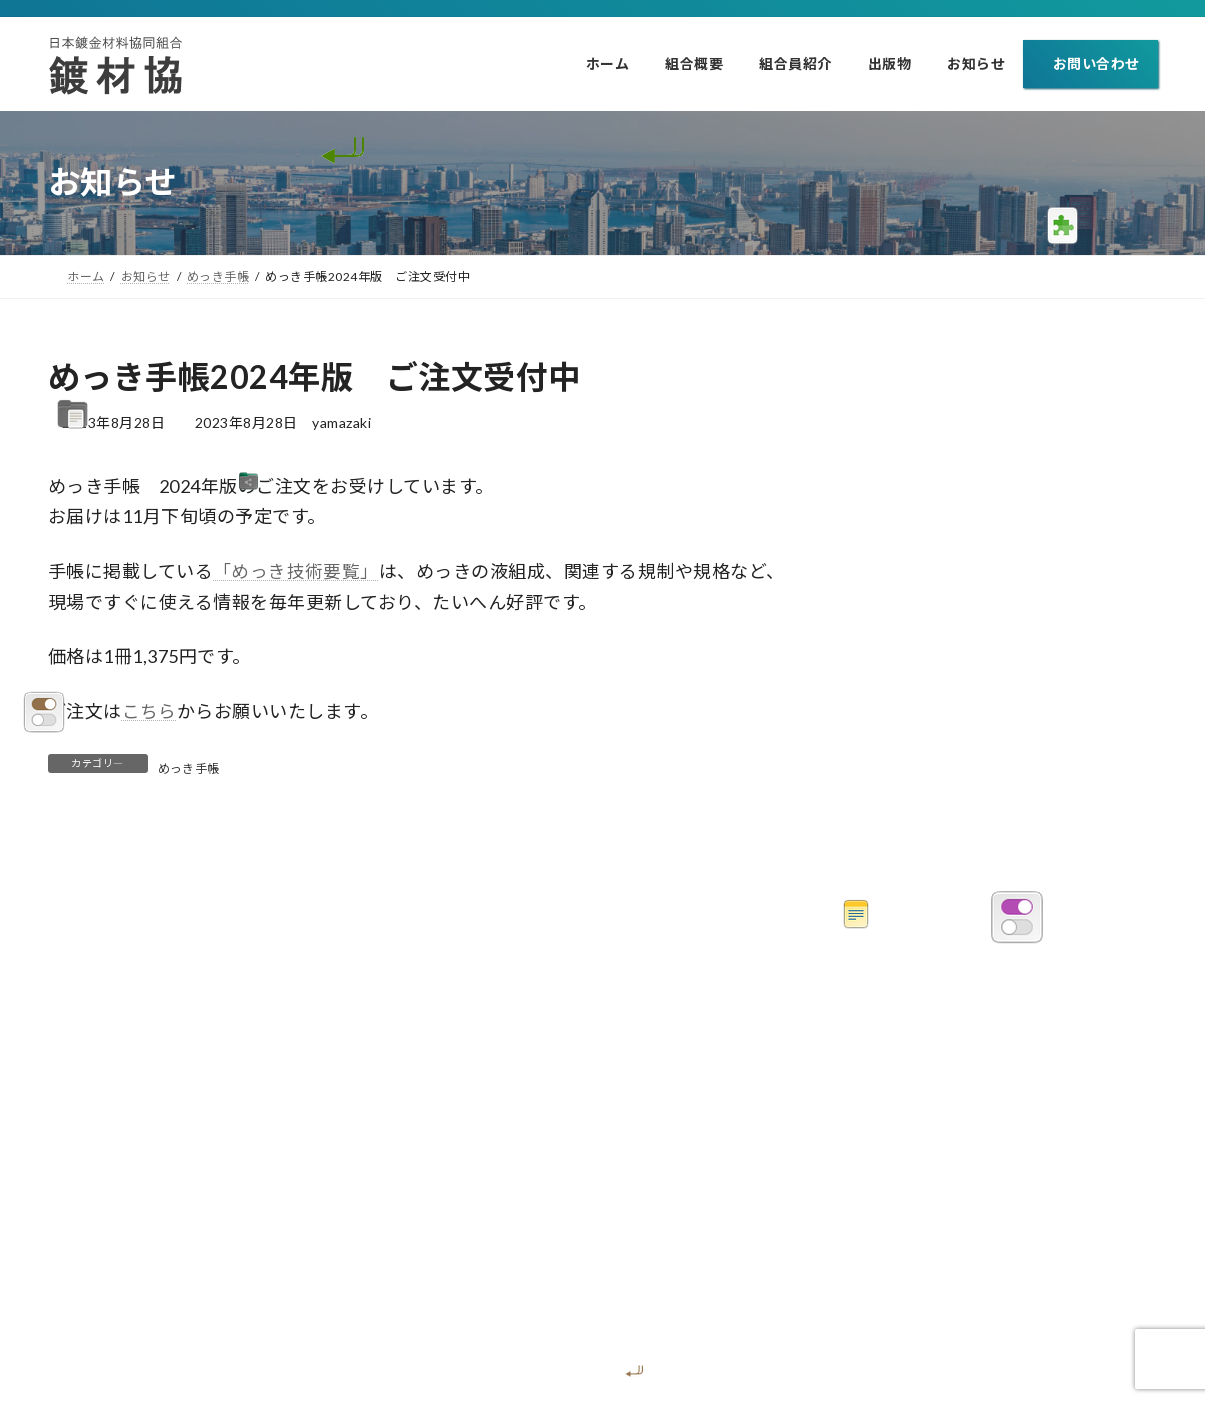 This screenshot has width=1205, height=1403. I want to click on open gnome tweaks to customize desktop settings, so click(1017, 917).